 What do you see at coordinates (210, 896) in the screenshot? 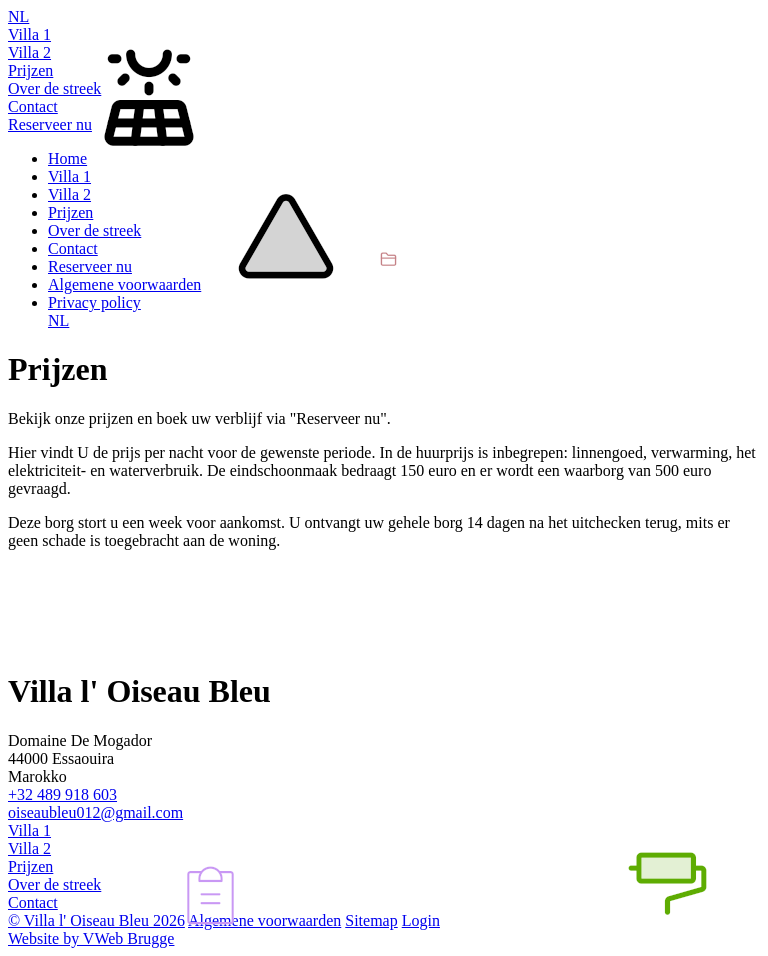
I see `view clipboard contents` at bounding box center [210, 896].